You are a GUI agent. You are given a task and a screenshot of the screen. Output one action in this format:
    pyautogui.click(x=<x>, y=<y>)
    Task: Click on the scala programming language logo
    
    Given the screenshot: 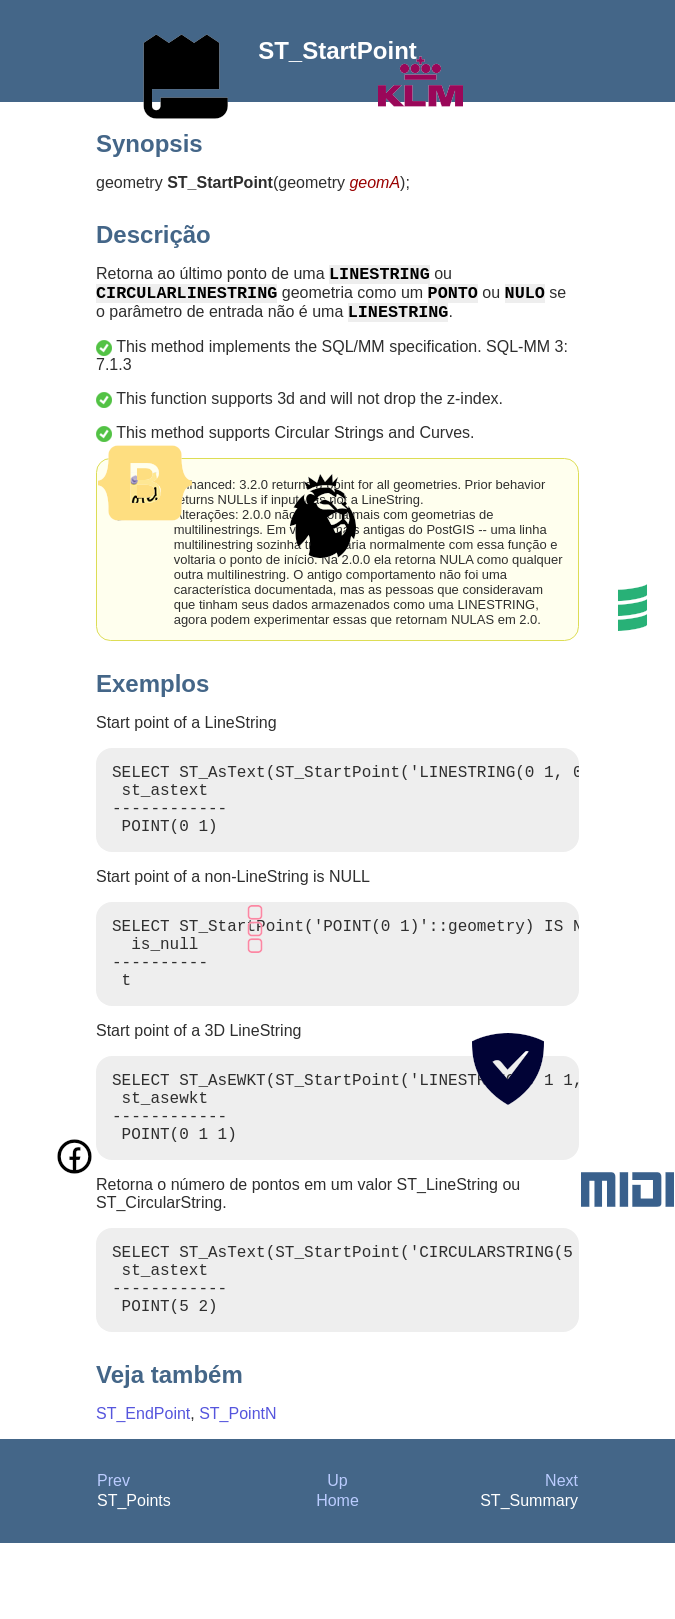 What is the action you would take?
    pyautogui.click(x=632, y=607)
    